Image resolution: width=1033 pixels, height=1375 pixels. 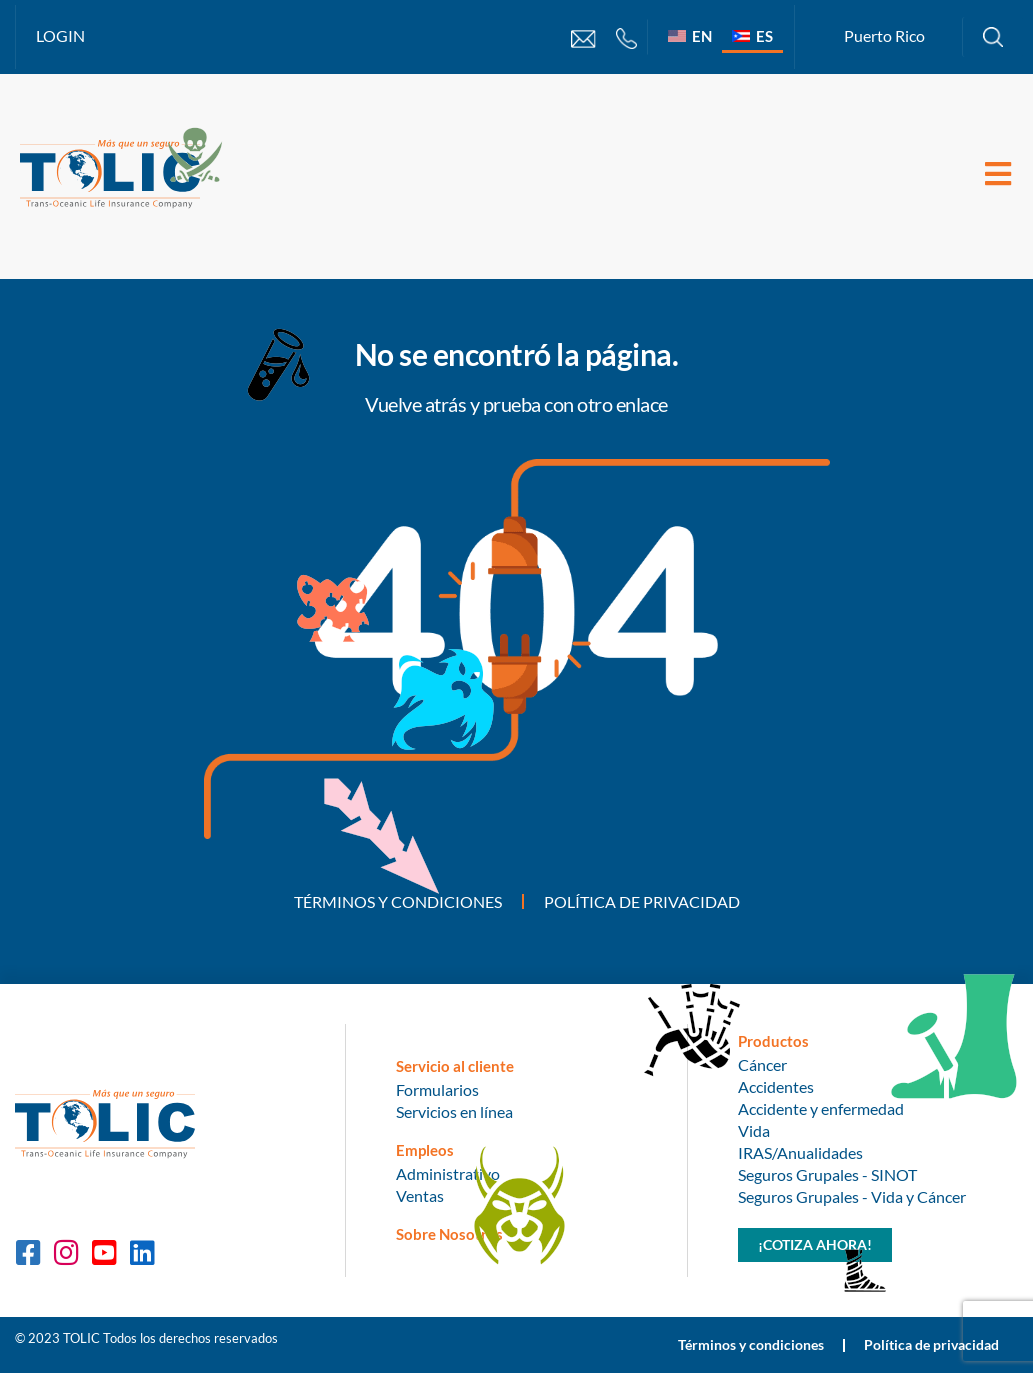 I want to click on collect or harvest berries, so click(x=333, y=606).